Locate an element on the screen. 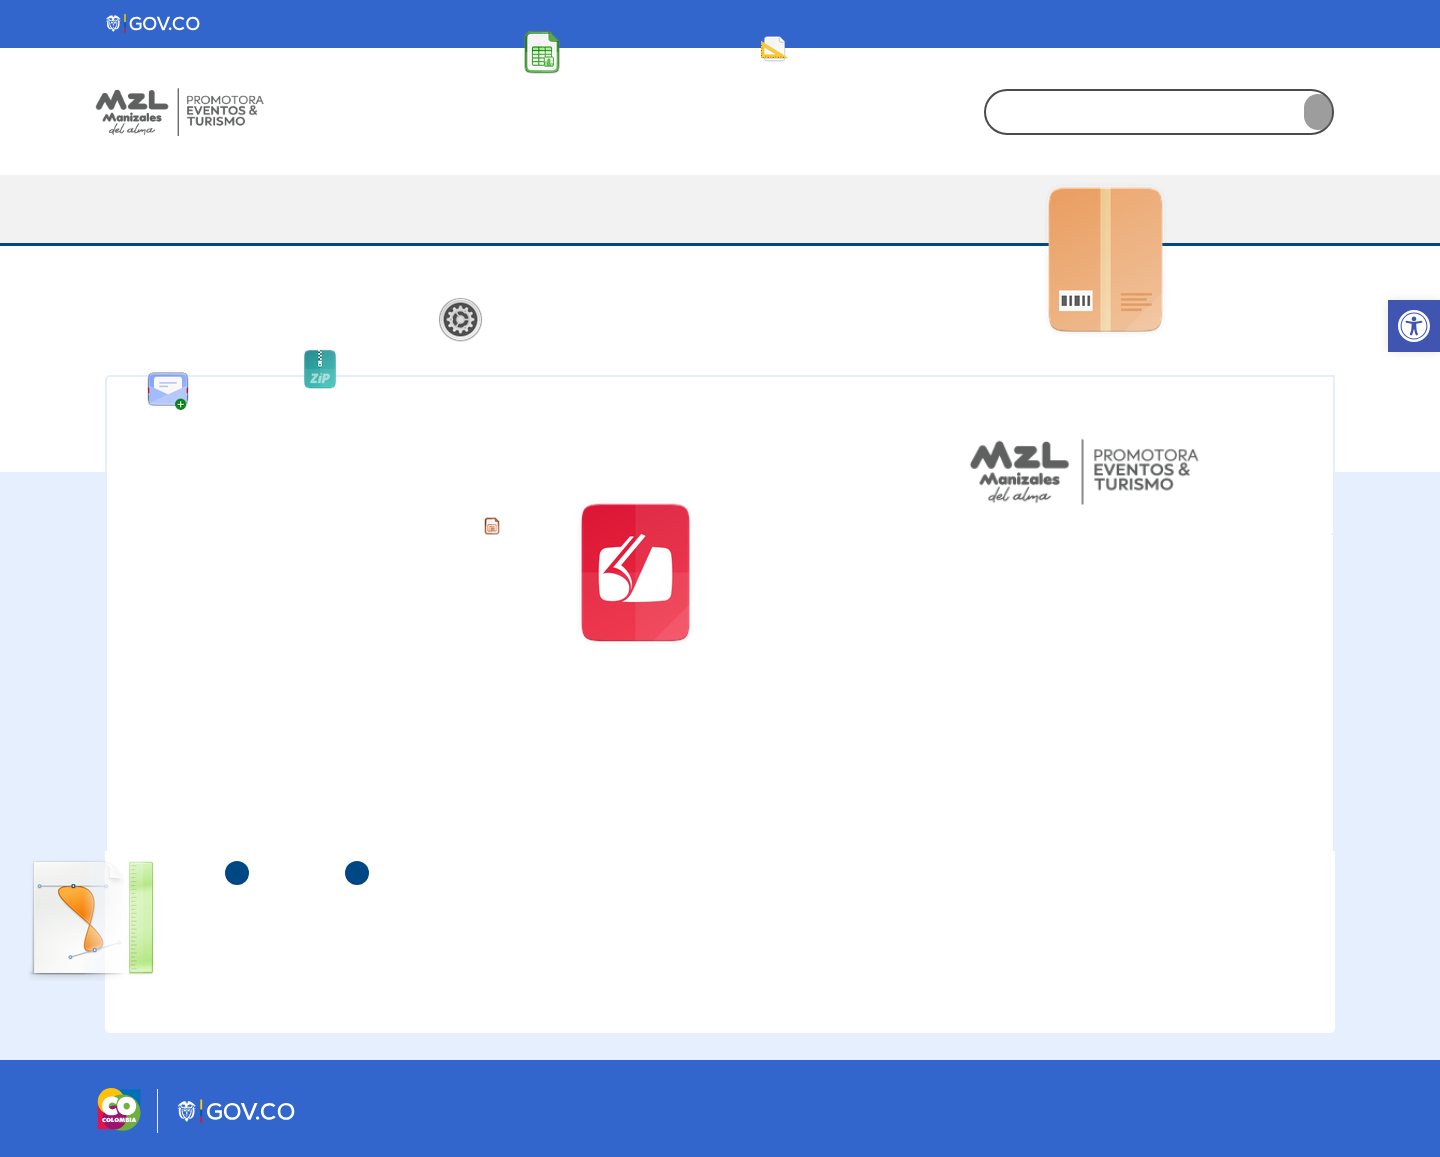 Image resolution: width=1440 pixels, height=1157 pixels. an EPS image file type indicator is located at coordinates (635, 572).